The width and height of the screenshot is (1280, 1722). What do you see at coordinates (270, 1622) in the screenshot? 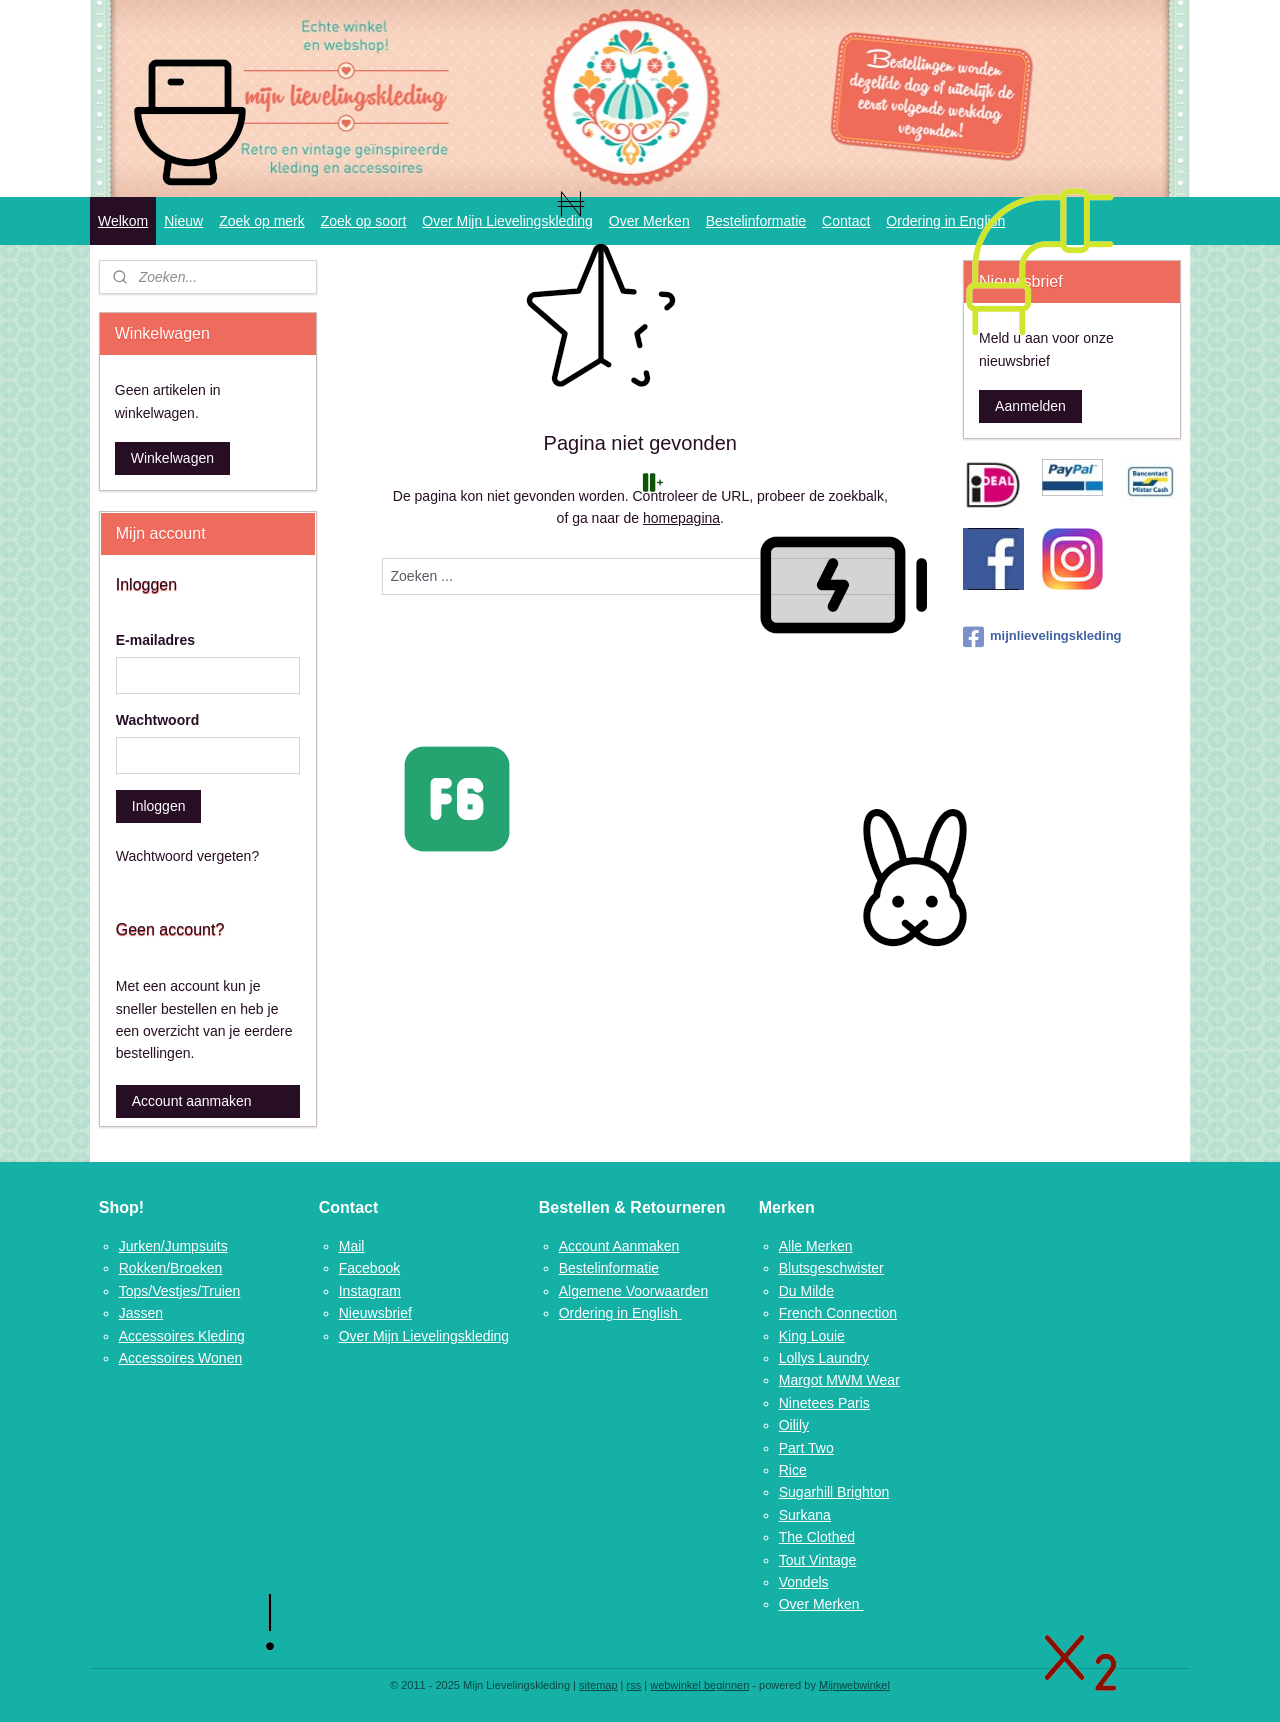
I see `indicates a warning or alert requiring attention` at bounding box center [270, 1622].